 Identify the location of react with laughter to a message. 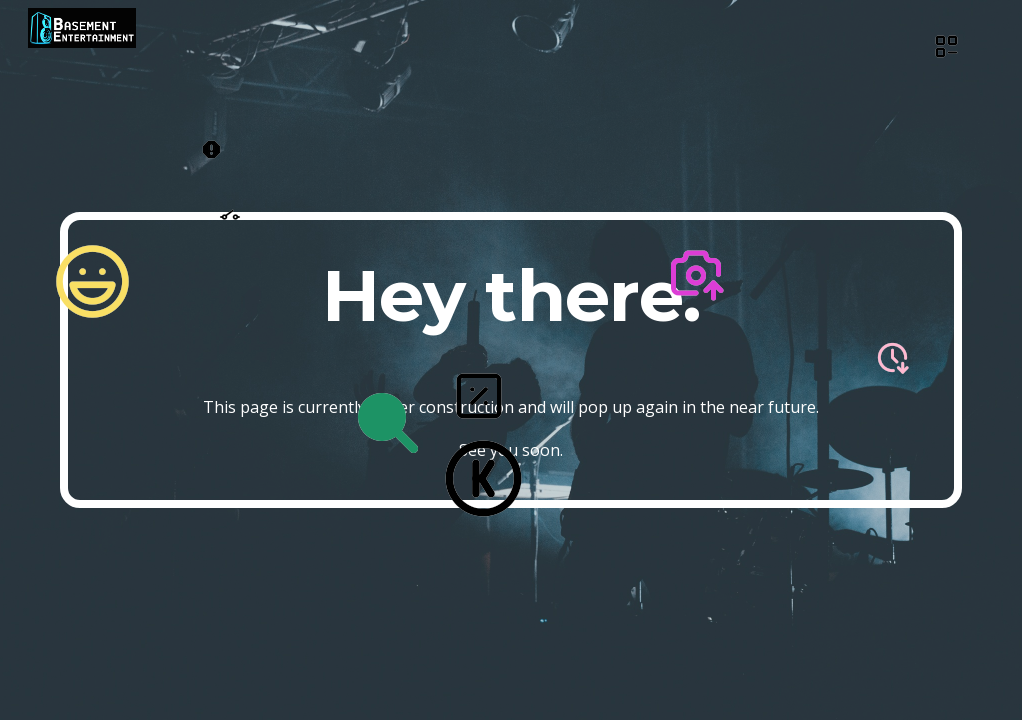
(92, 281).